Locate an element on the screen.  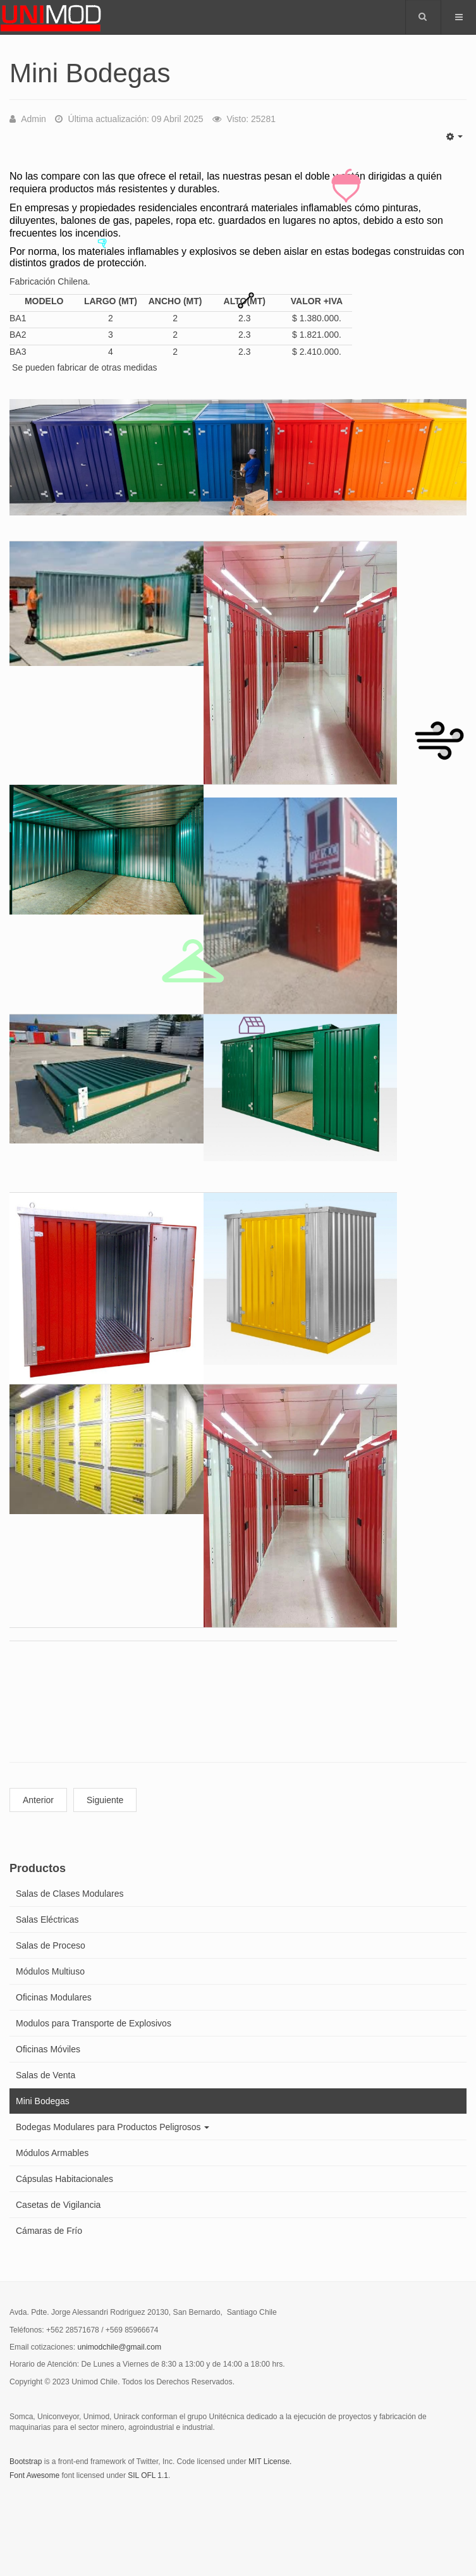
view current wind conditions is located at coordinates (439, 741).